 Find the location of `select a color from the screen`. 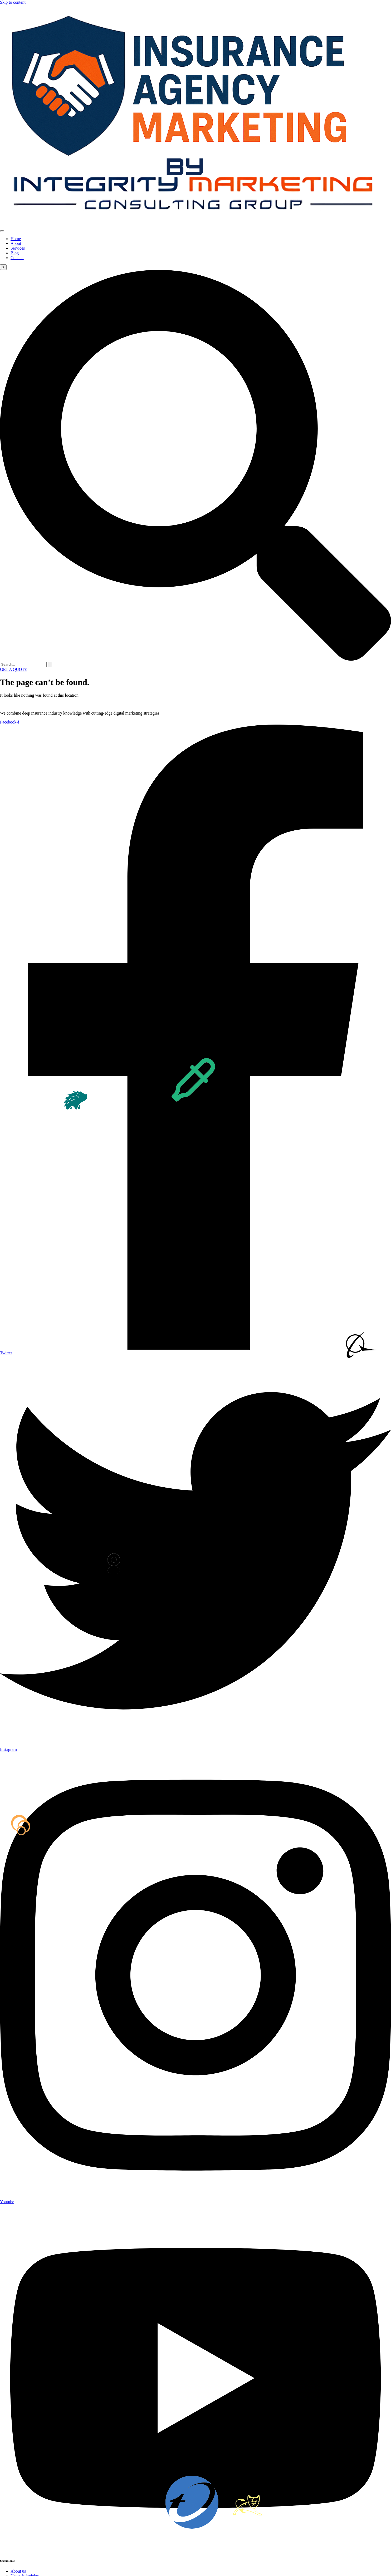

select a color from the screen is located at coordinates (193, 1080).